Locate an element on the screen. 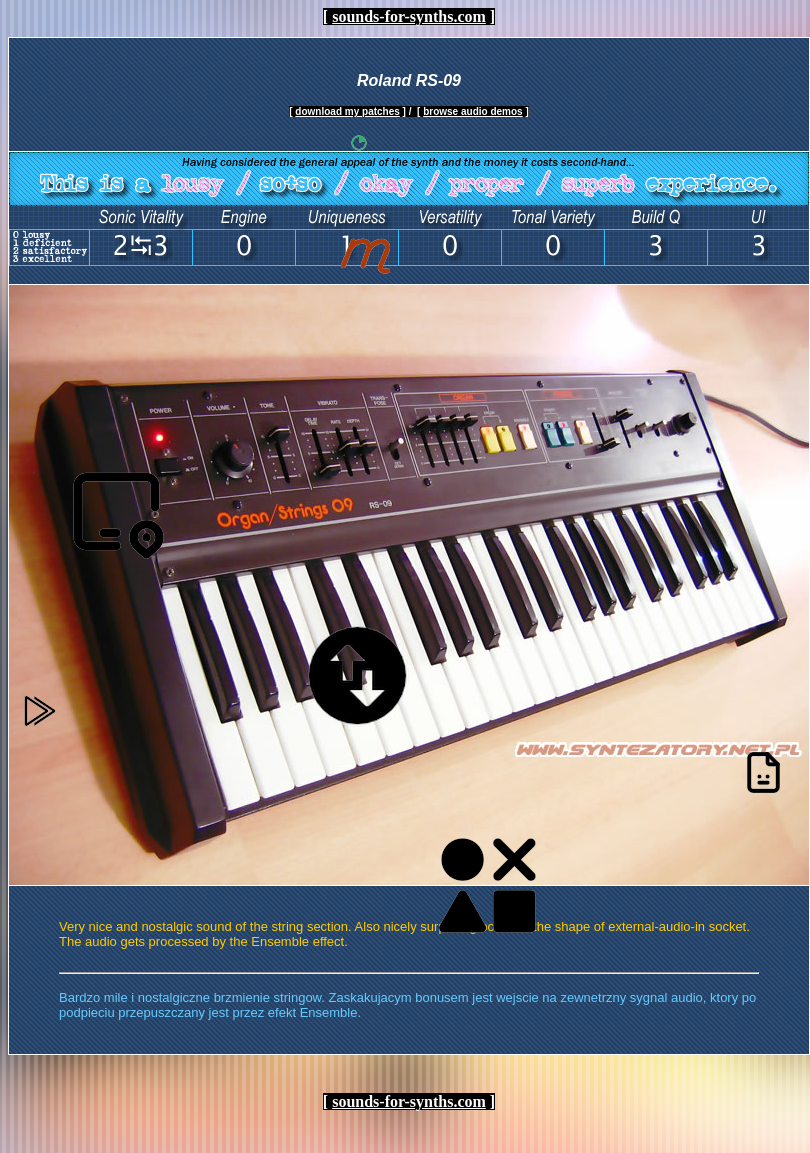  indicates 20% progress or completion is located at coordinates (359, 143).